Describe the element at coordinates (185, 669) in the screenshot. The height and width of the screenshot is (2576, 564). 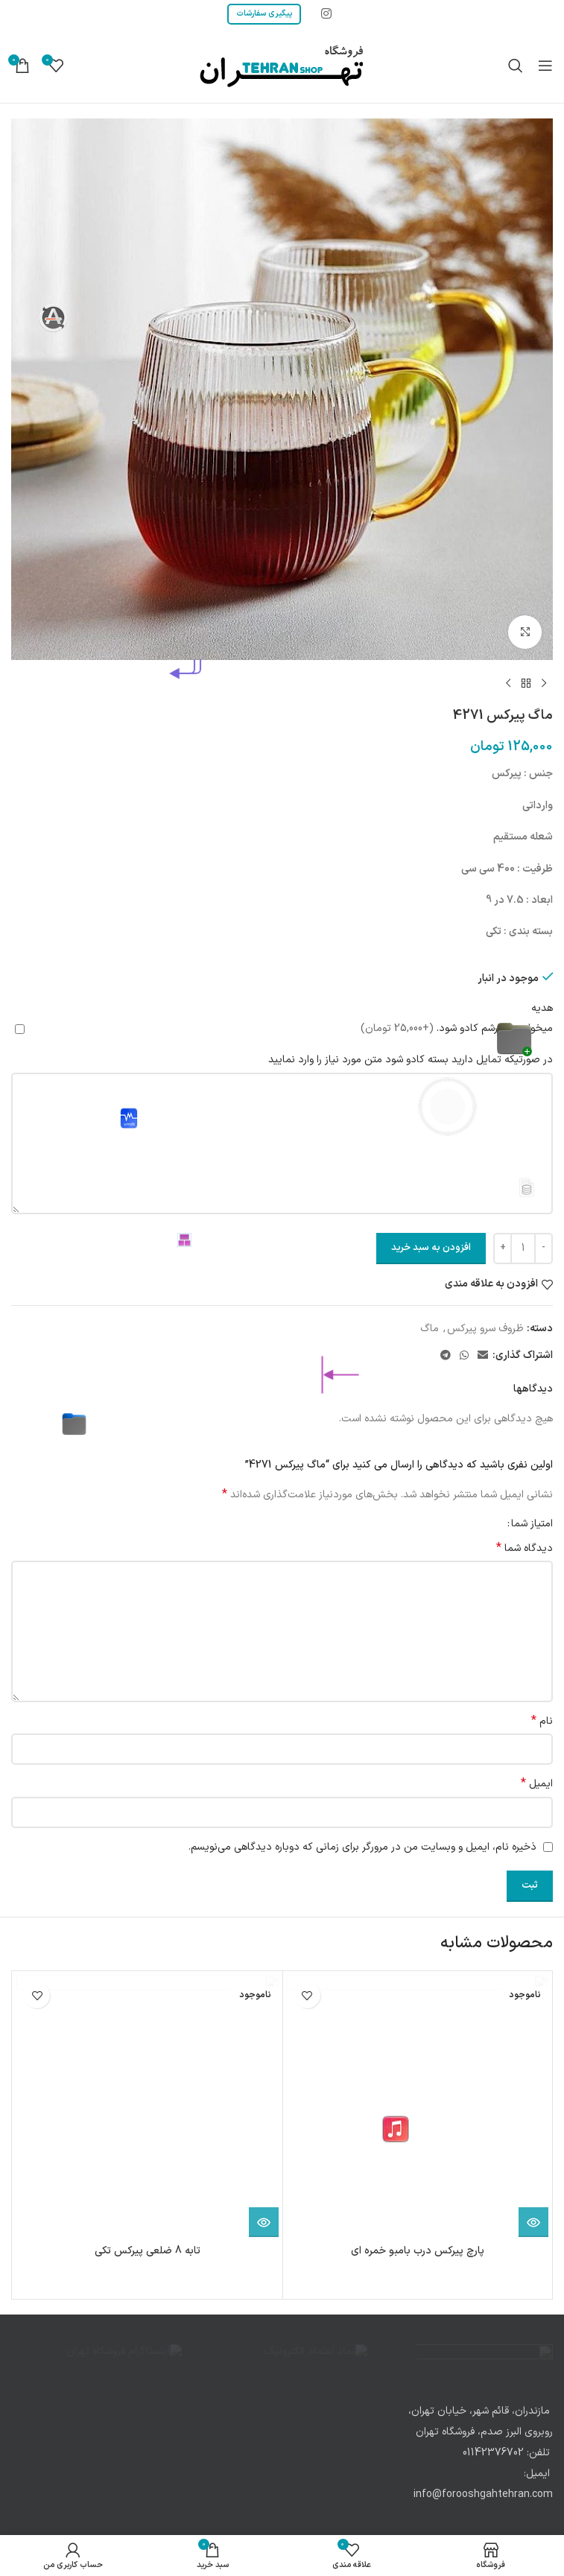
I see `reply all to an email message` at that location.